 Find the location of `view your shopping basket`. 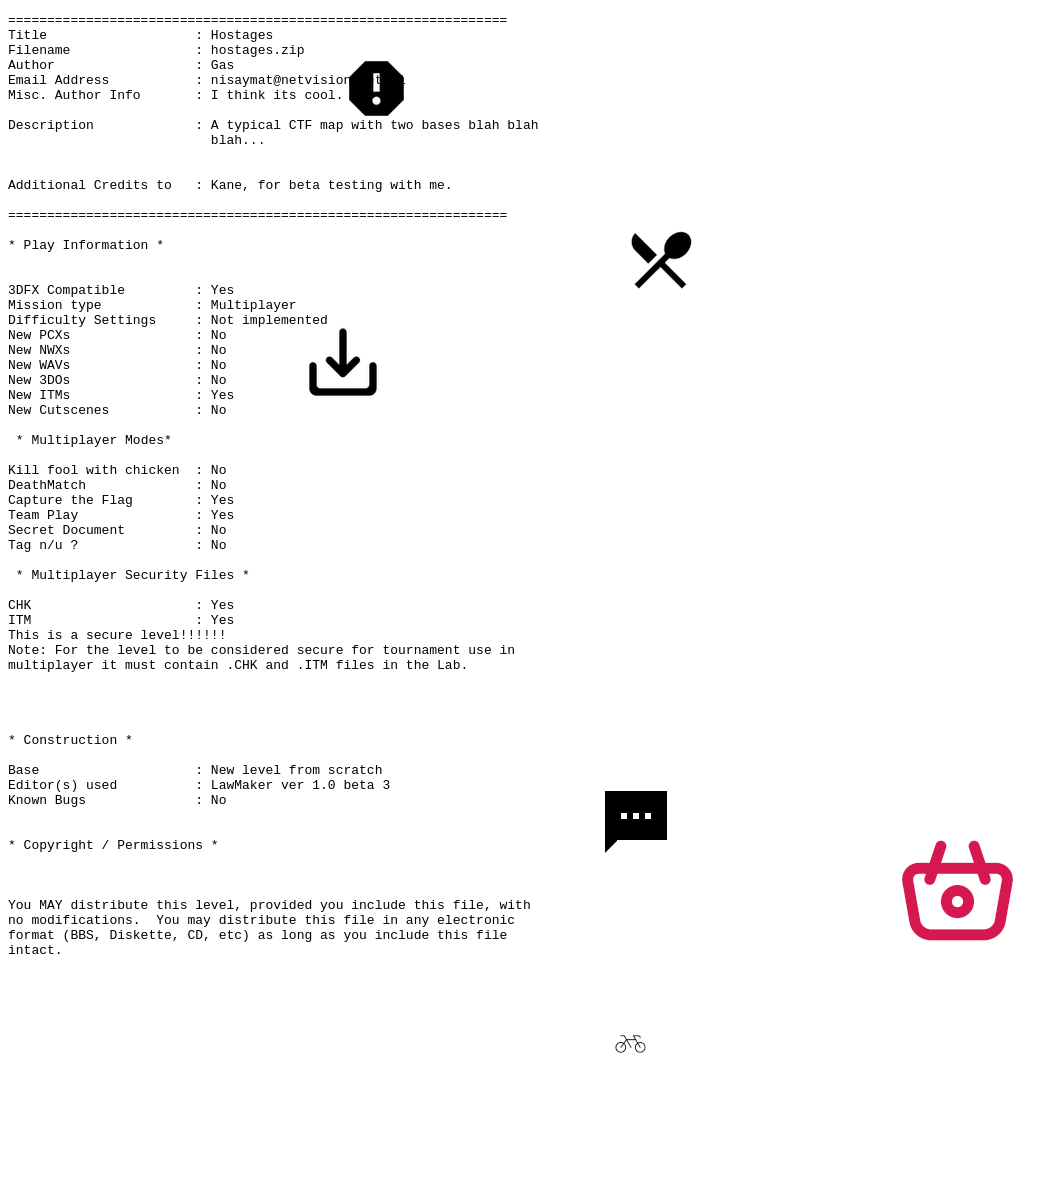

view your shopping basket is located at coordinates (957, 890).